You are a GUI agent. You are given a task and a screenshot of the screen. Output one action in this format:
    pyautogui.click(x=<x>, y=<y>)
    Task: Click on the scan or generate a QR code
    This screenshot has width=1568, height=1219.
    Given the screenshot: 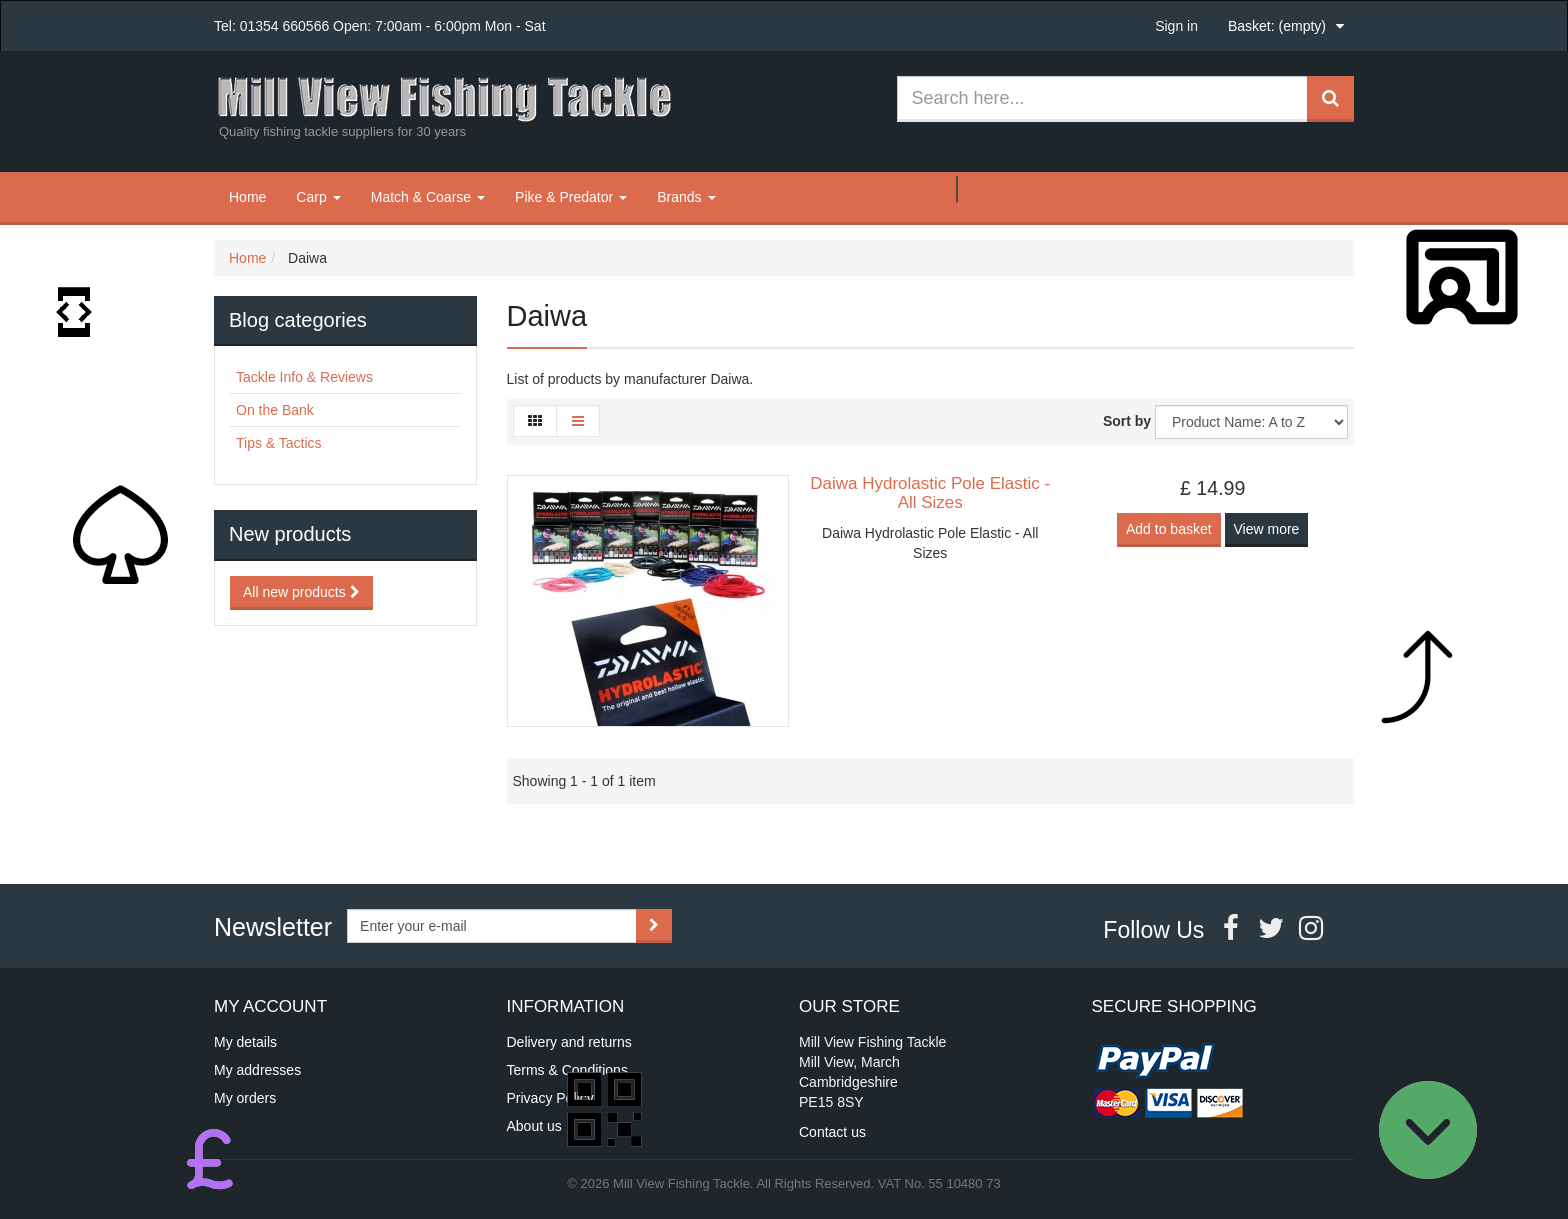 What is the action you would take?
    pyautogui.click(x=604, y=1109)
    